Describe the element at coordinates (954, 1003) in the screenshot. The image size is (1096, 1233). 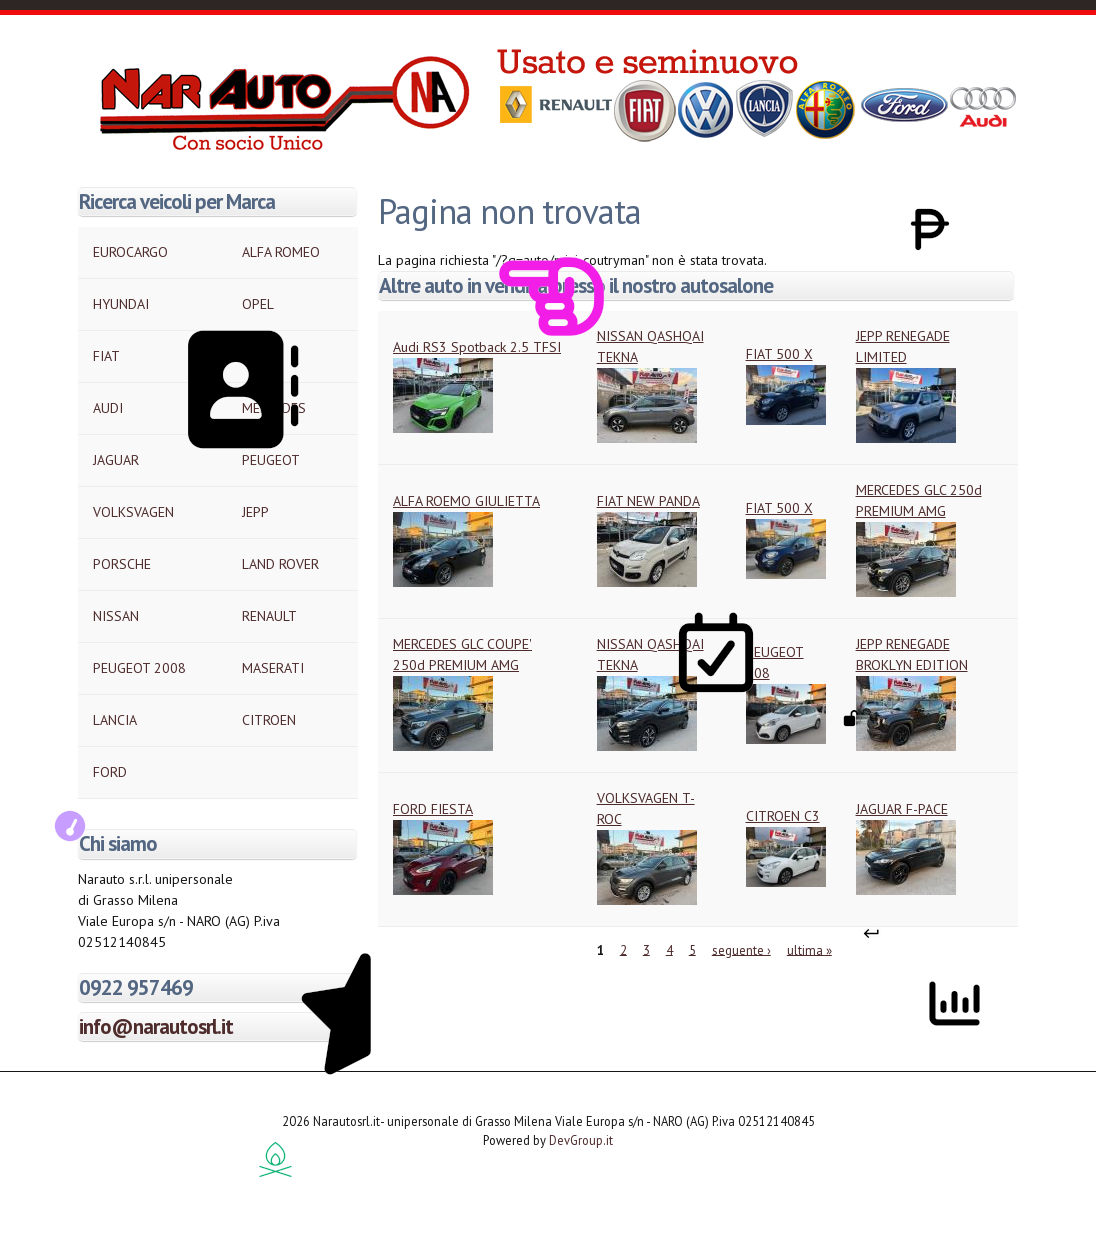
I see `view analytics or statistics` at that location.